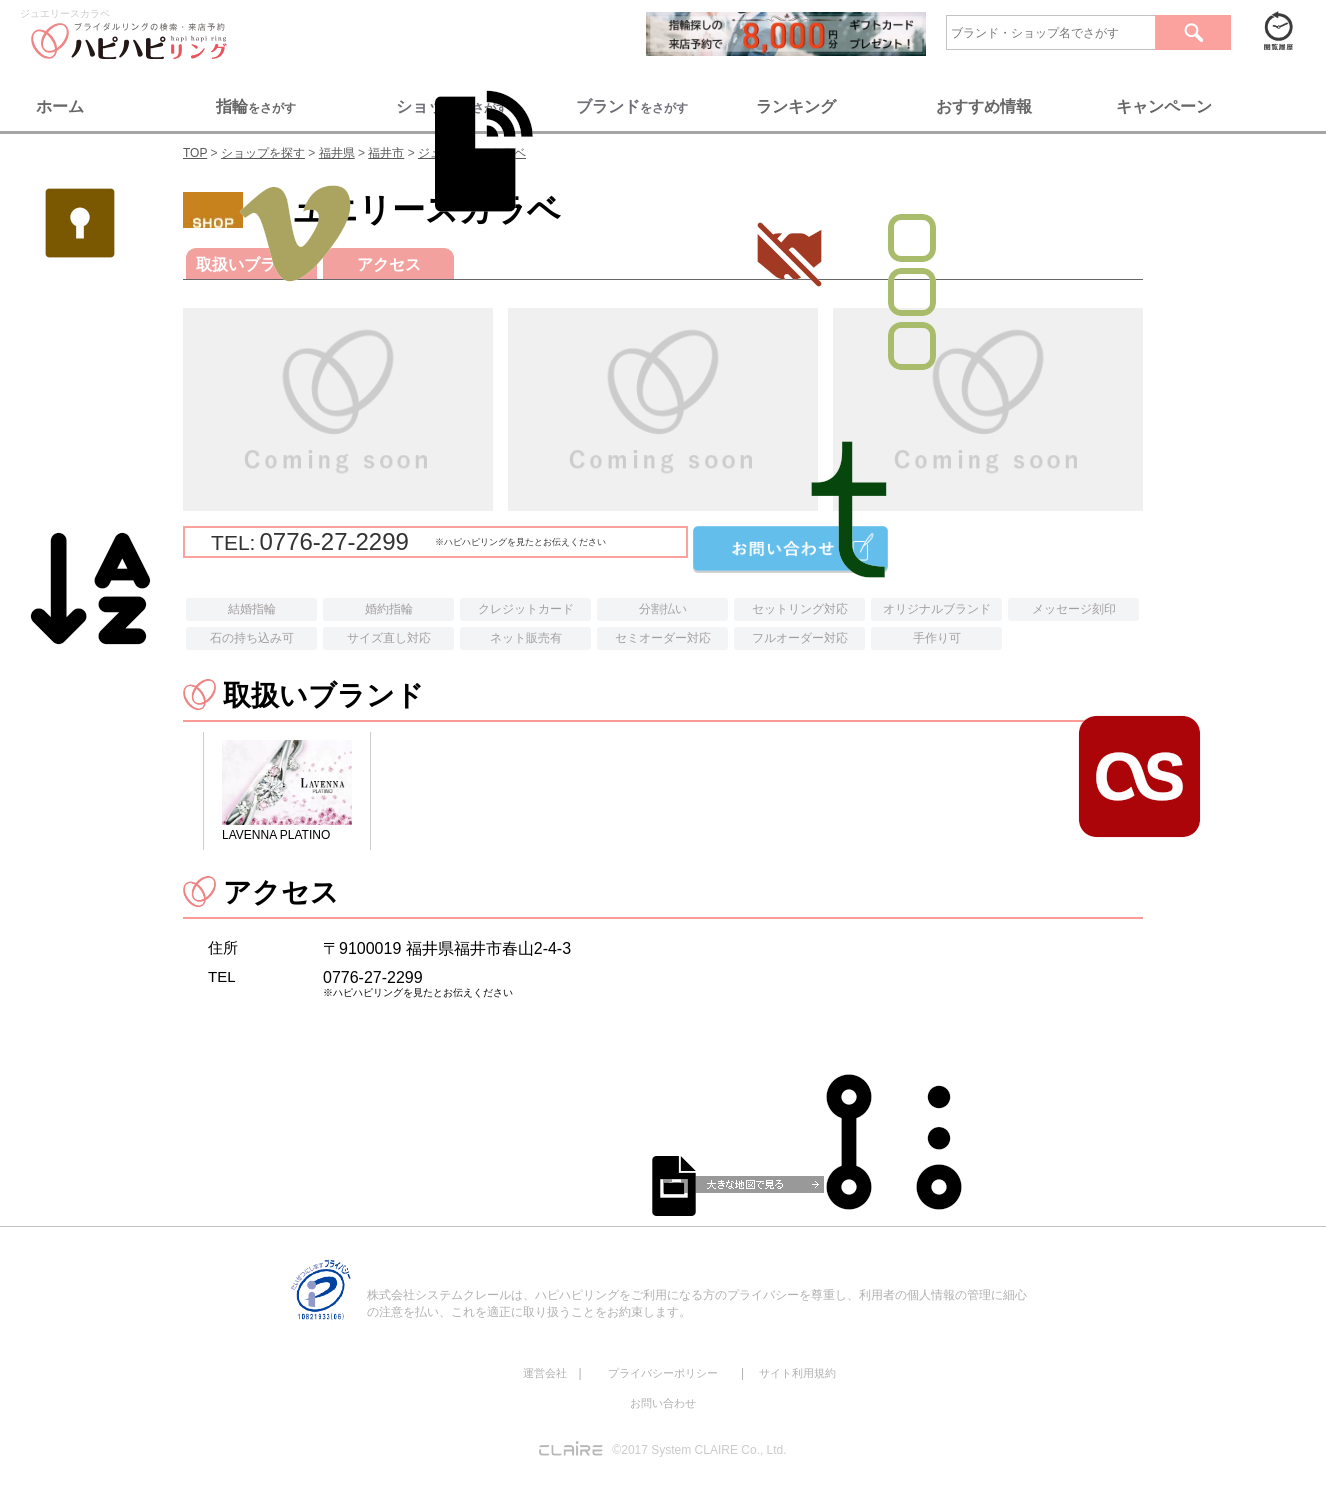 This screenshot has height=1508, width=1326. I want to click on open tumblr app, so click(845, 509).